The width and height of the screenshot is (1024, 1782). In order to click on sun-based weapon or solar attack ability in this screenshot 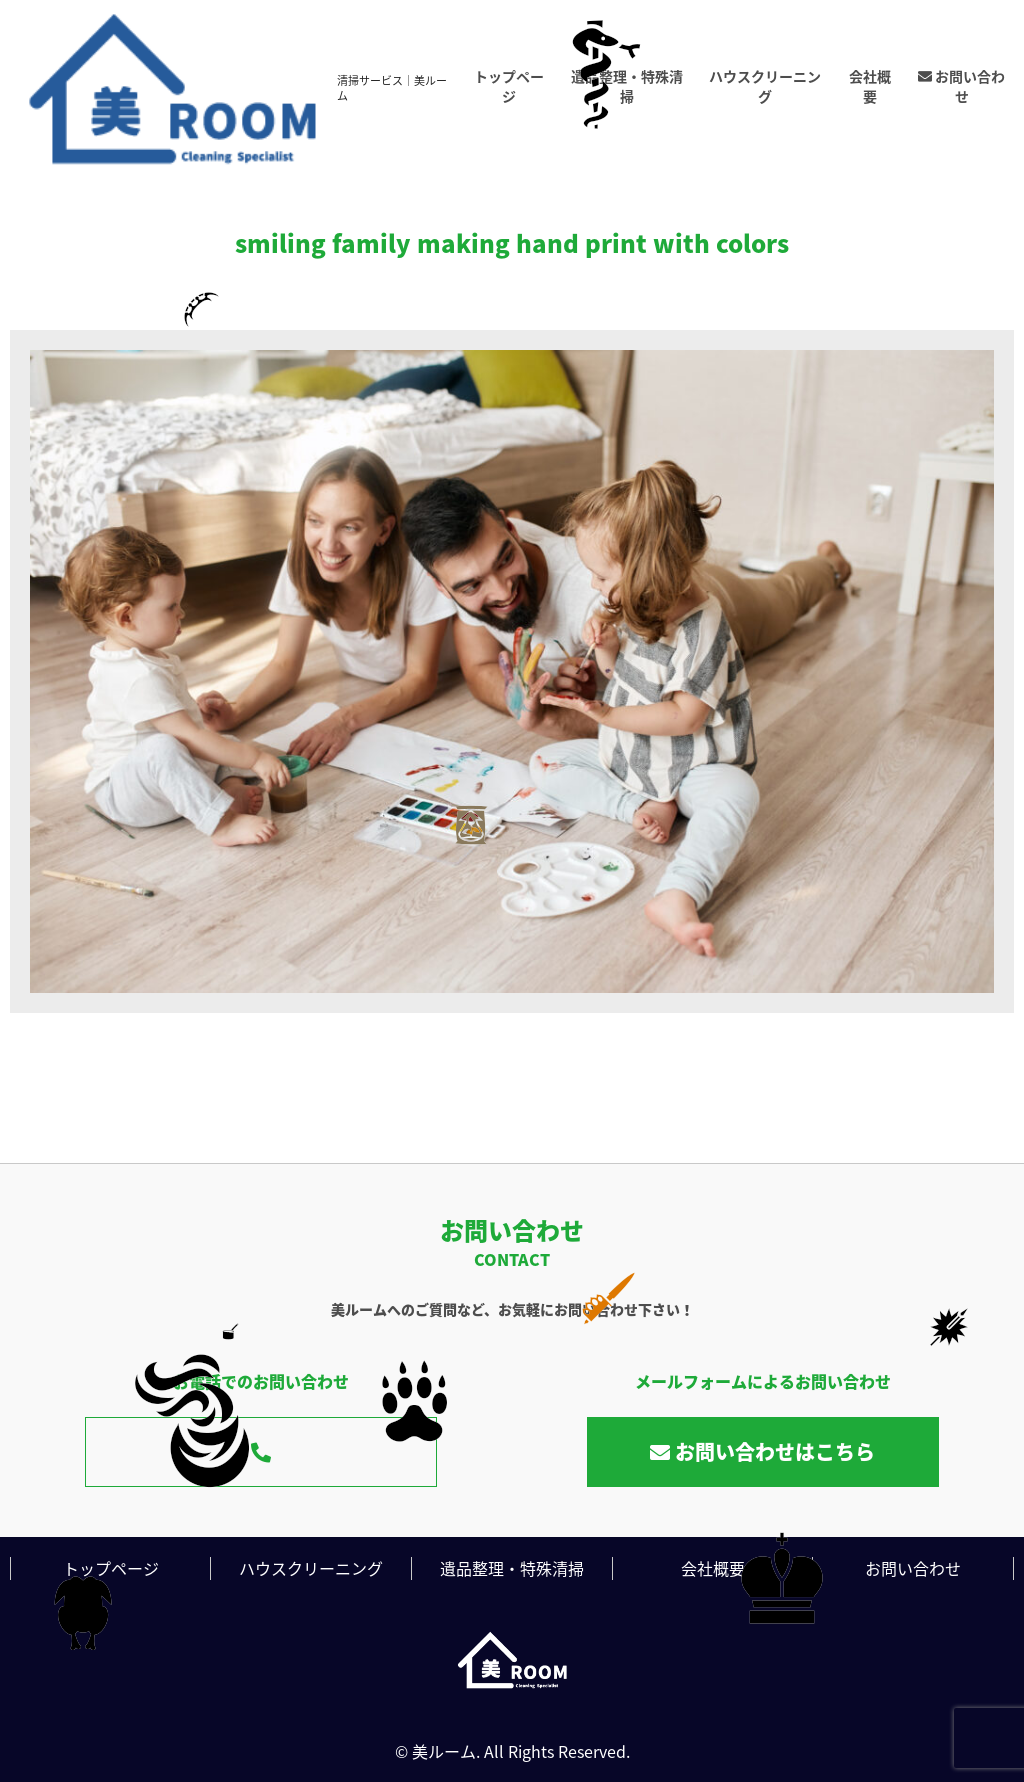, I will do `click(949, 1327)`.